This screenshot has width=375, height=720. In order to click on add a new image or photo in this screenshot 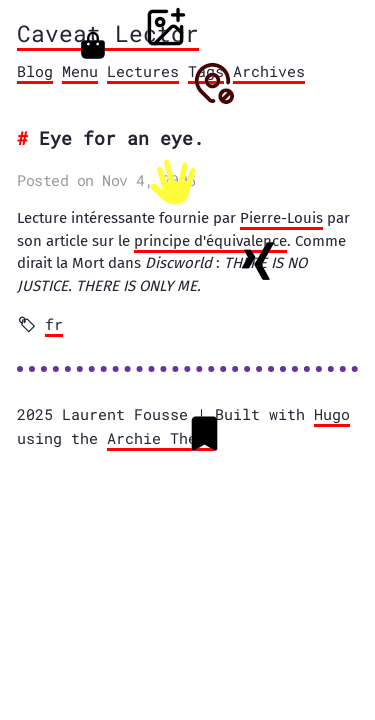, I will do `click(165, 27)`.